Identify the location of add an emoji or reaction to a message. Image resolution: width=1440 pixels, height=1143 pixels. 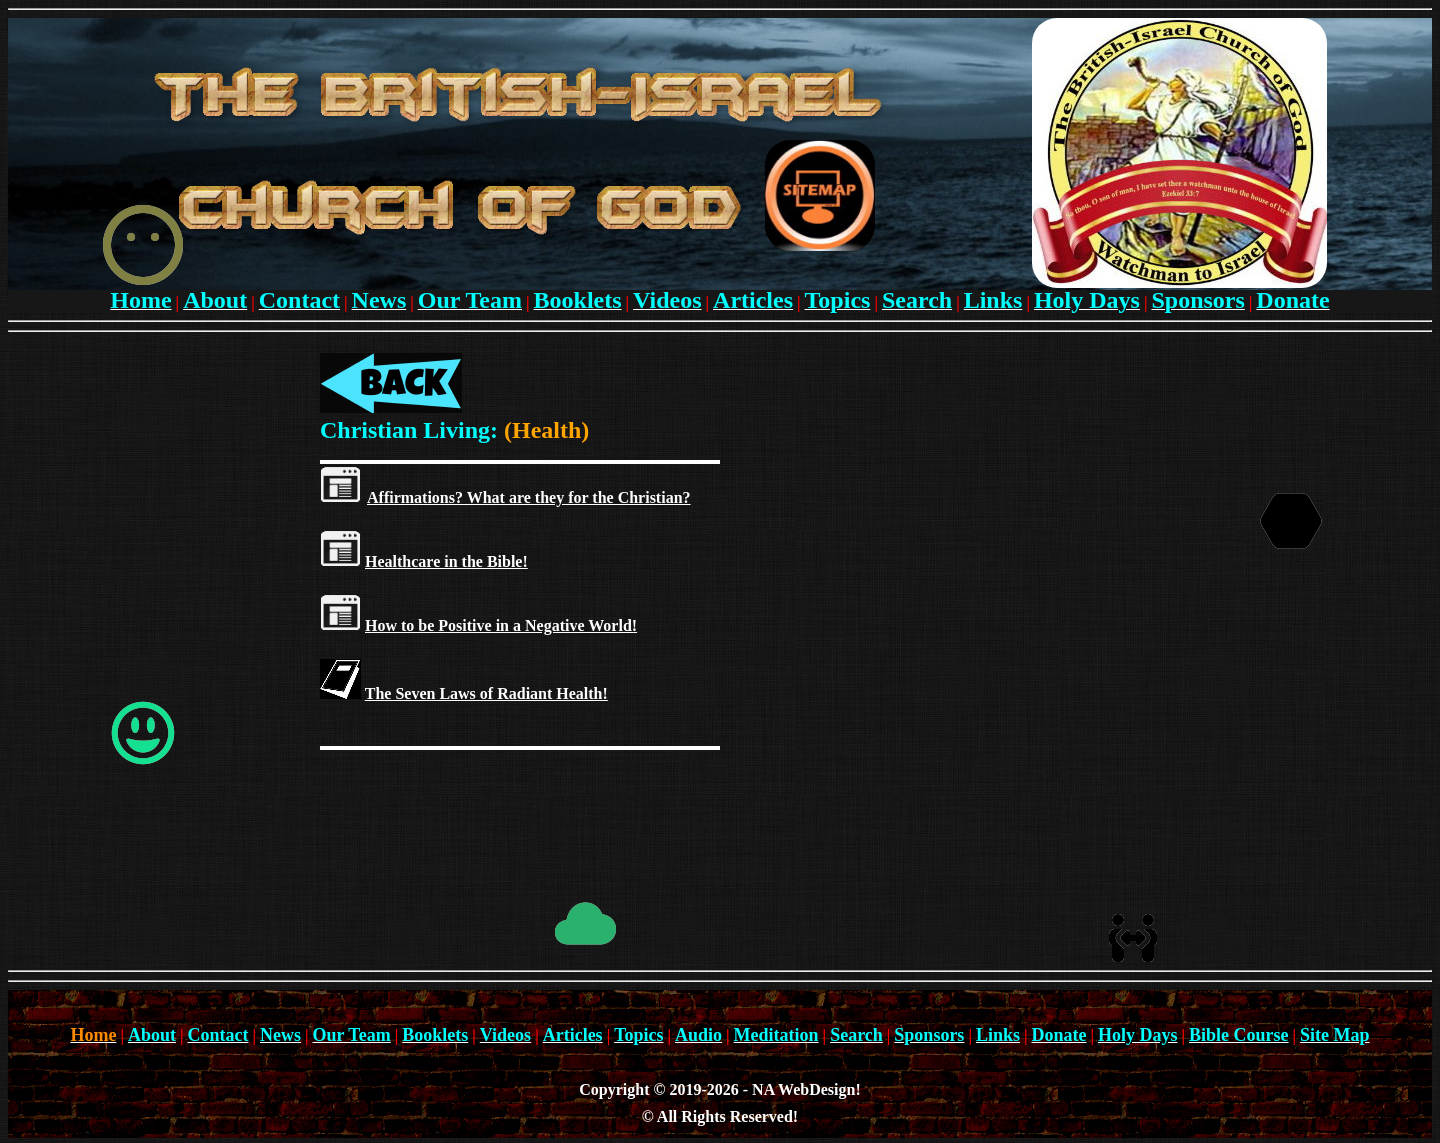
(143, 733).